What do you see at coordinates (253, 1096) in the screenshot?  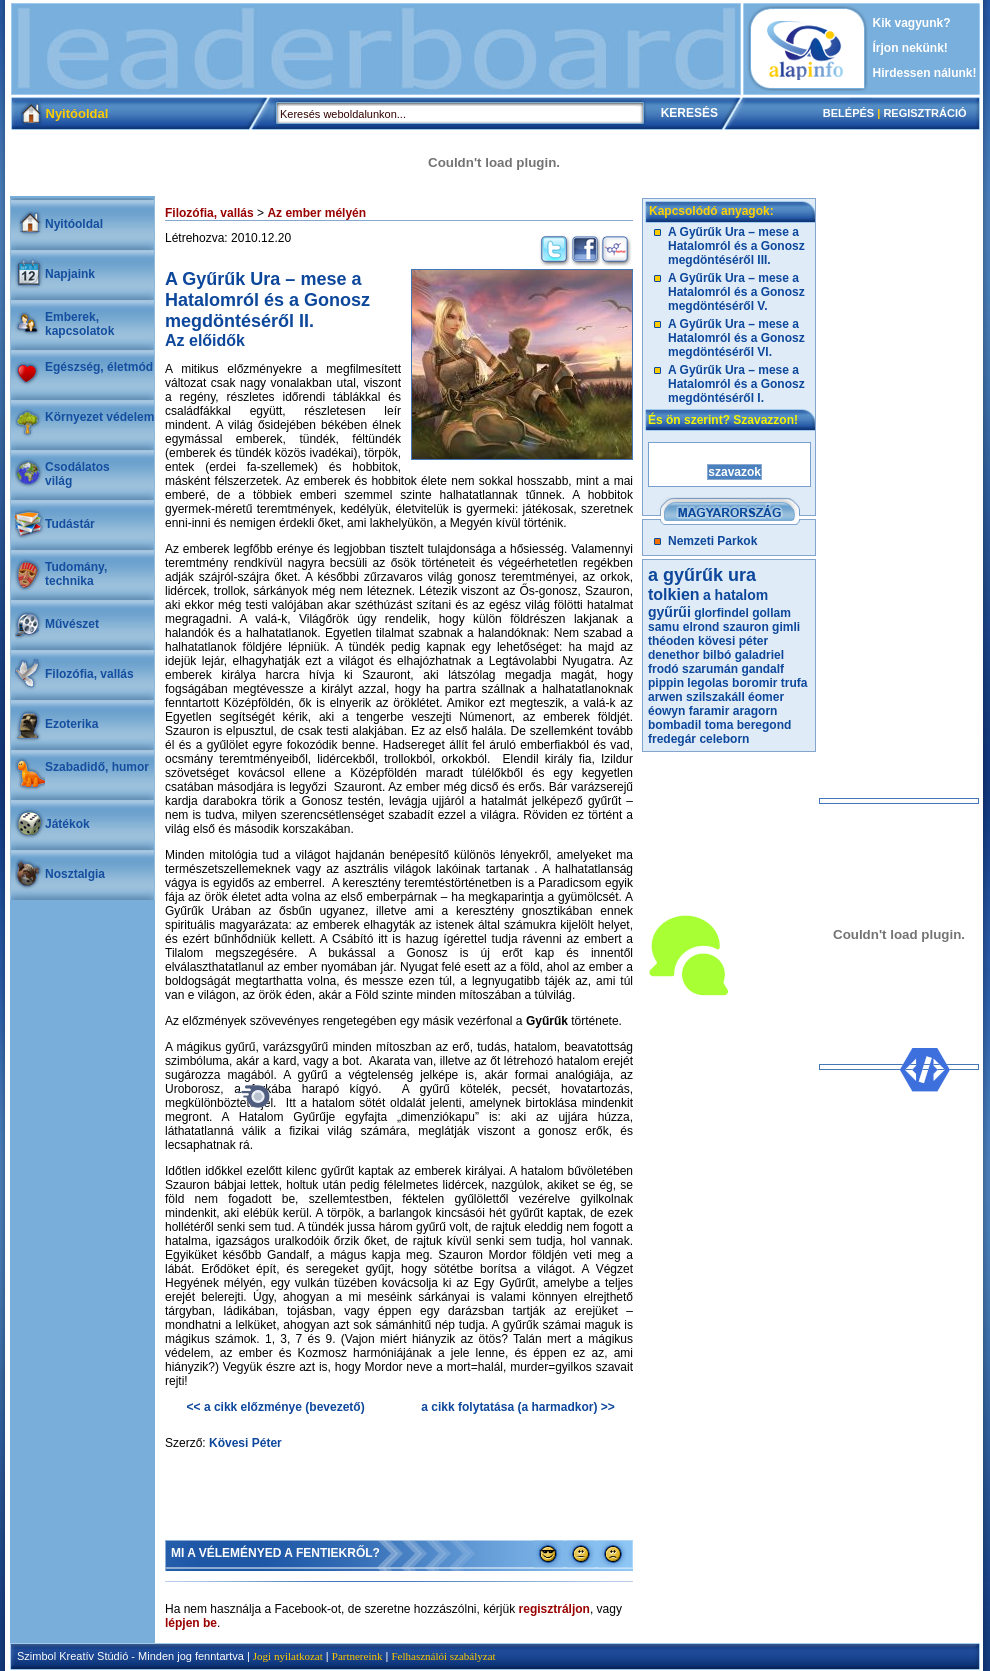 I see `access discord nitro subscription features` at bounding box center [253, 1096].